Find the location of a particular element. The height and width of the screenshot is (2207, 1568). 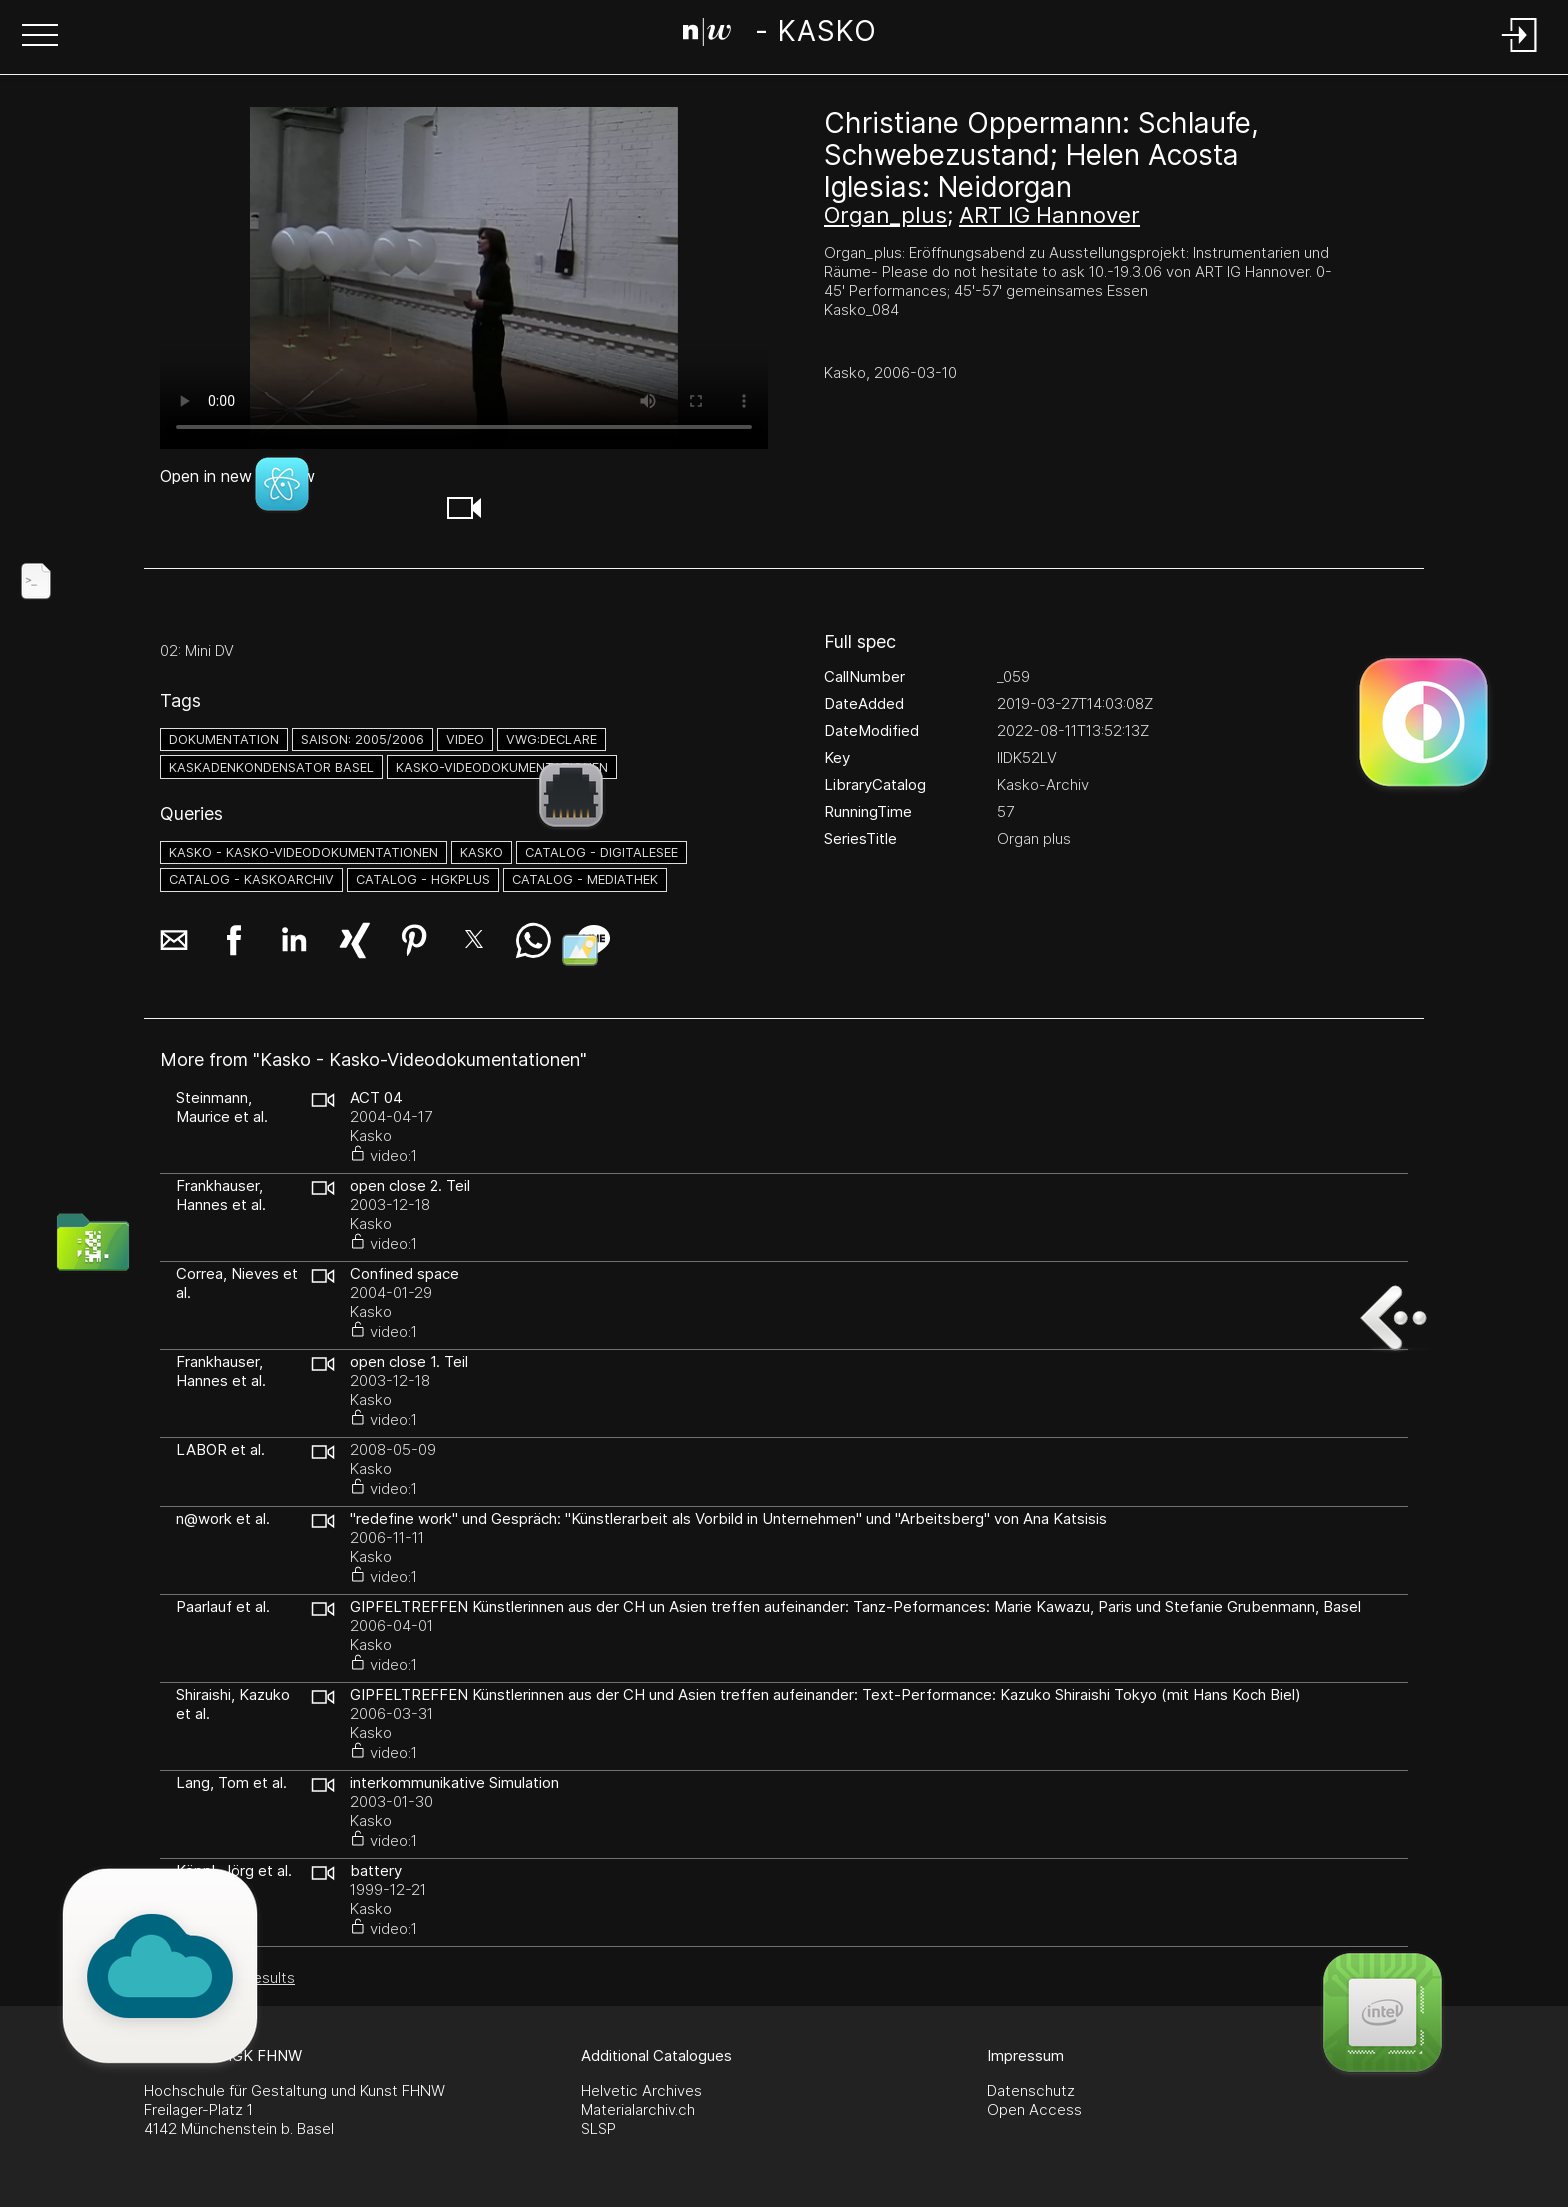

view CPU or processor information is located at coordinates (1382, 2012).